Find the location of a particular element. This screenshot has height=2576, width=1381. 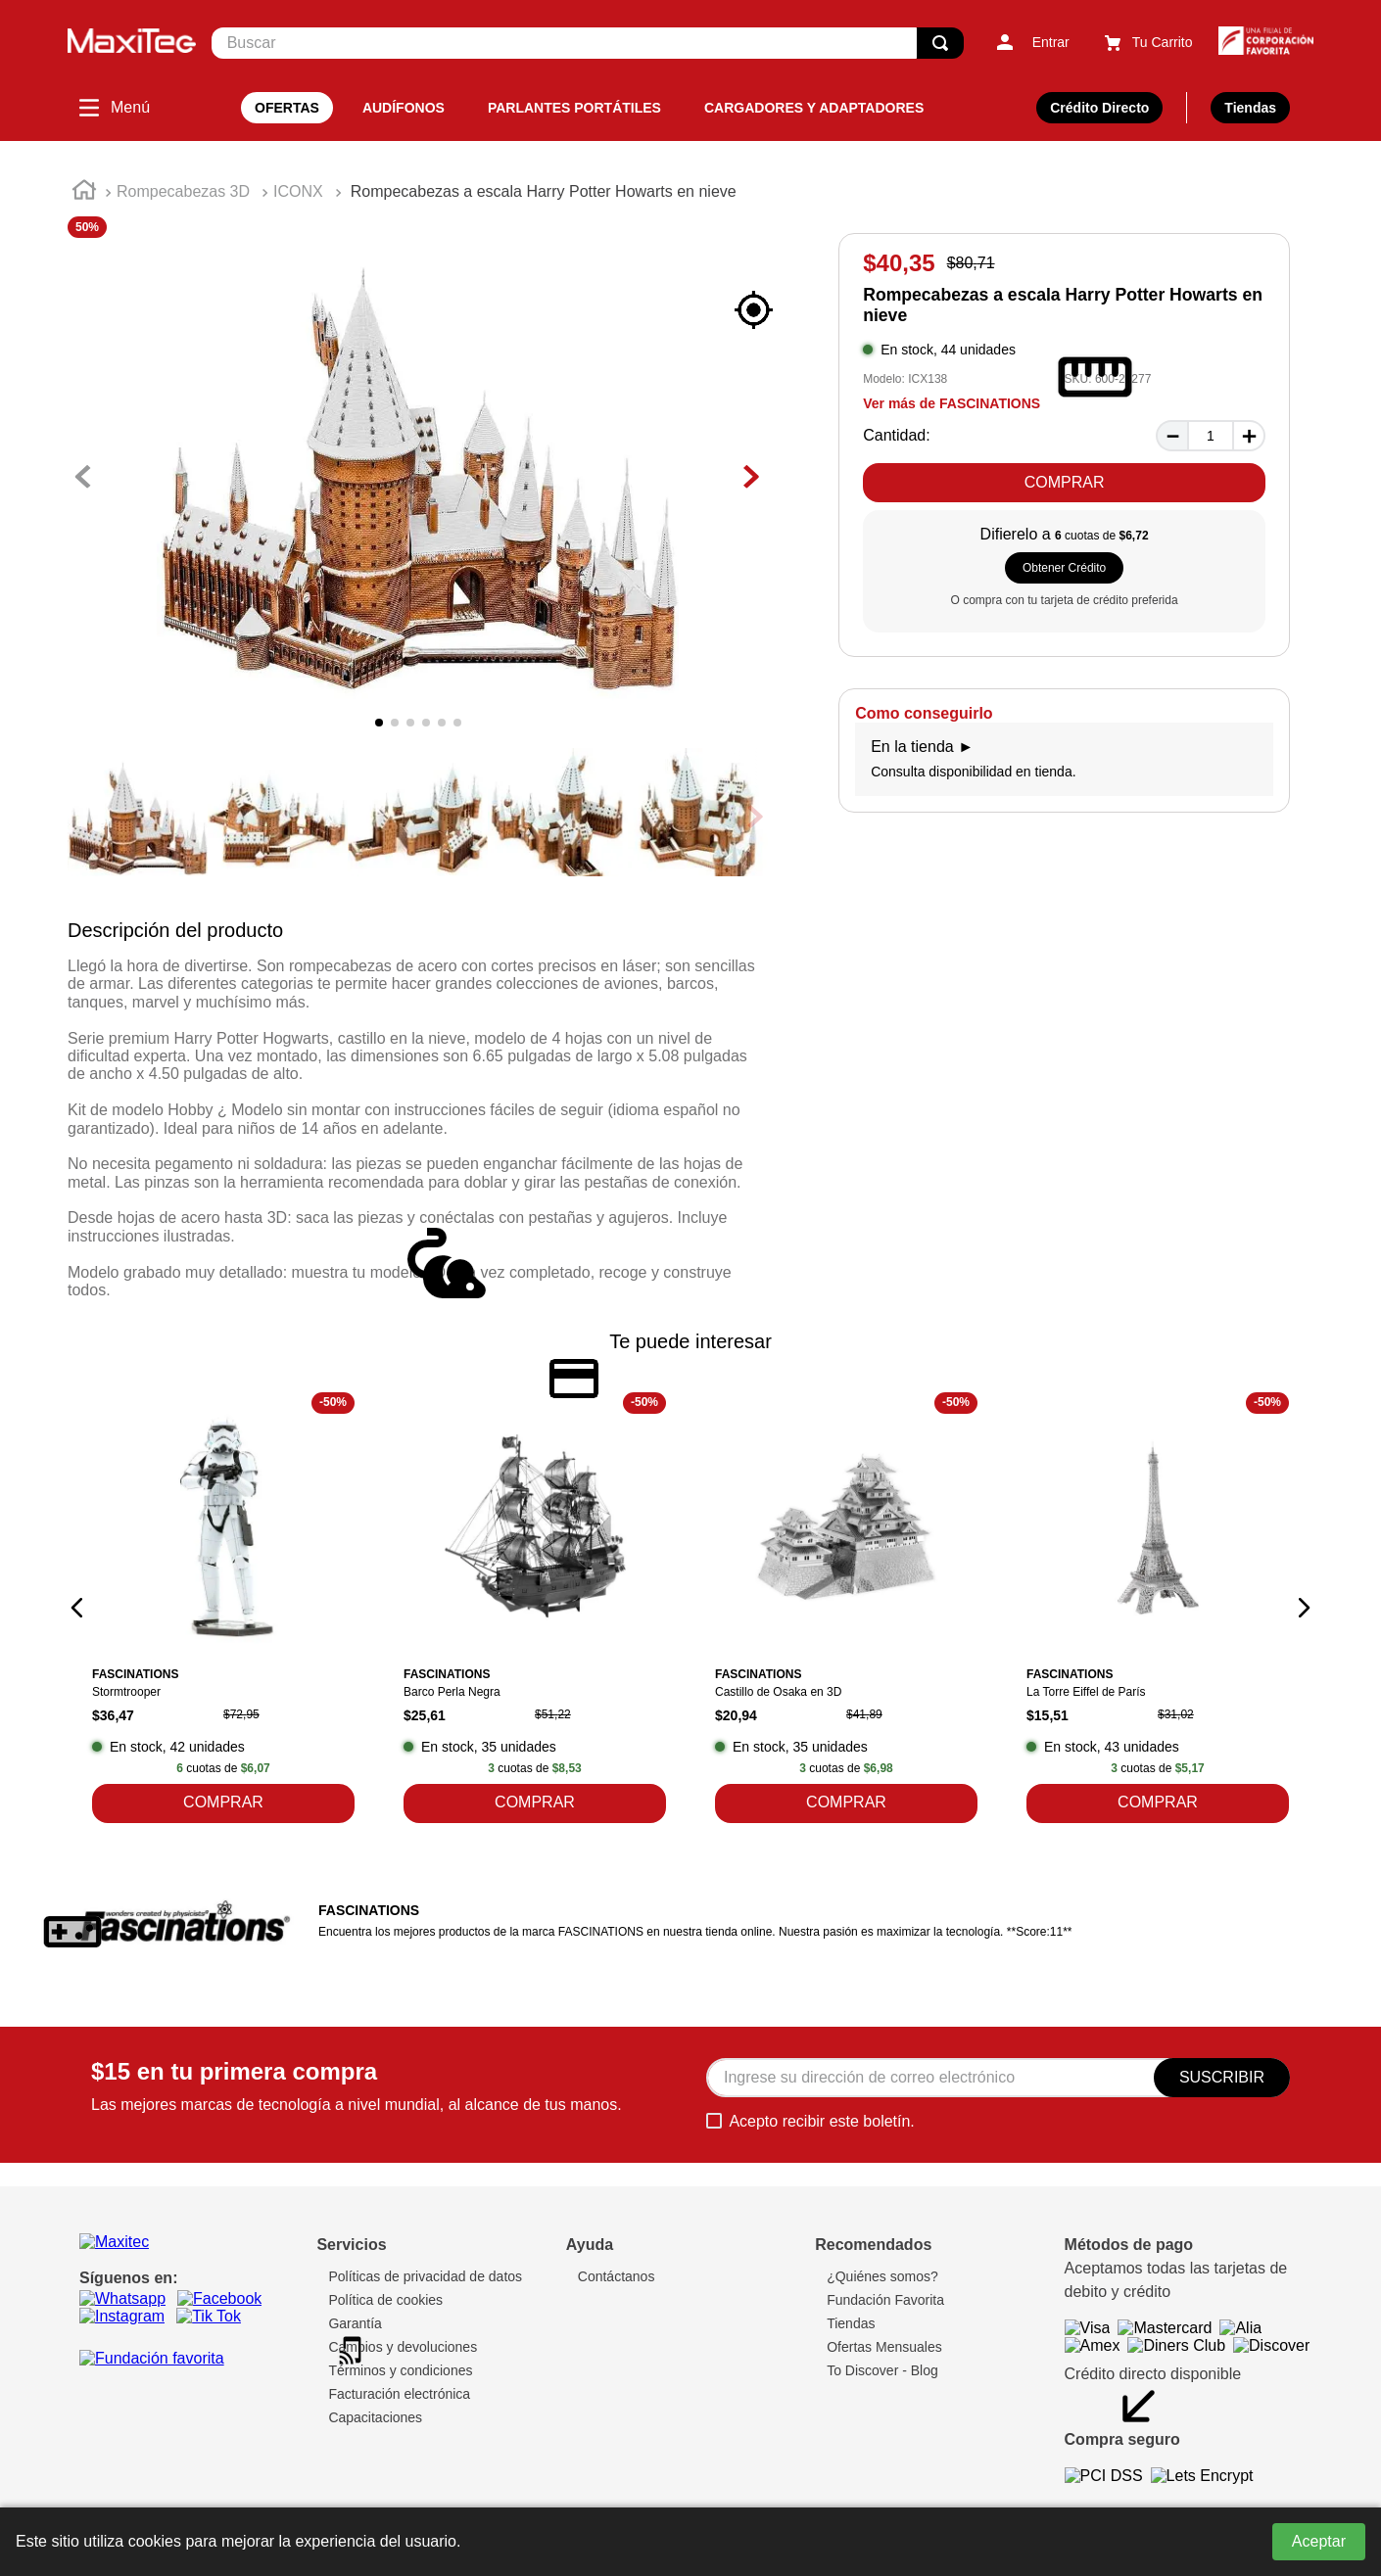

measure dimensions or distance is located at coordinates (1095, 377).